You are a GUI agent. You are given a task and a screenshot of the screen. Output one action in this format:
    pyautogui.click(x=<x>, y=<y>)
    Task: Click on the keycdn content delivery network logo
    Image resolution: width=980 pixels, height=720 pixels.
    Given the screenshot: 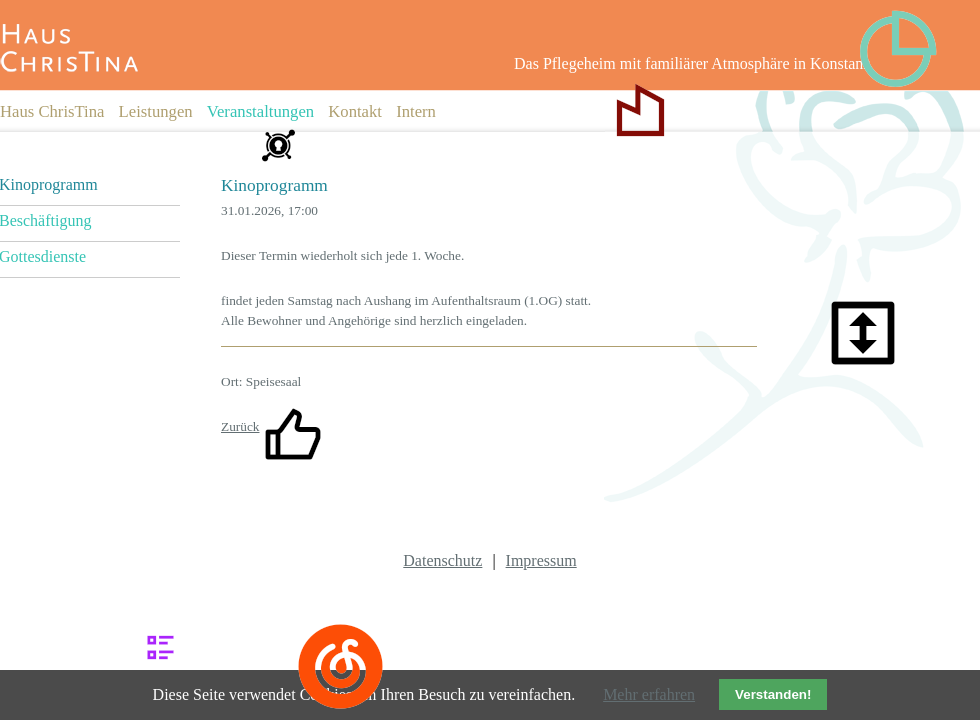 What is the action you would take?
    pyautogui.click(x=278, y=145)
    